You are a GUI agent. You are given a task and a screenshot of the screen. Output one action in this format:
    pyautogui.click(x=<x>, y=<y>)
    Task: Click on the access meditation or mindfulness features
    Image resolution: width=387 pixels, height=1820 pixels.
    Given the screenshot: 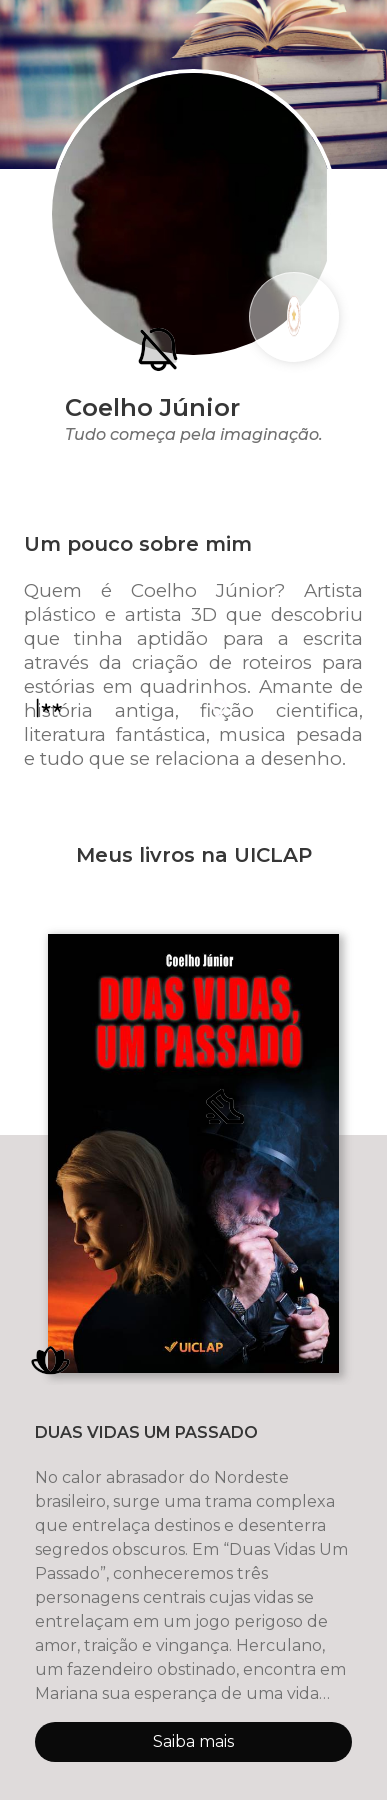 What is the action you would take?
    pyautogui.click(x=50, y=1361)
    